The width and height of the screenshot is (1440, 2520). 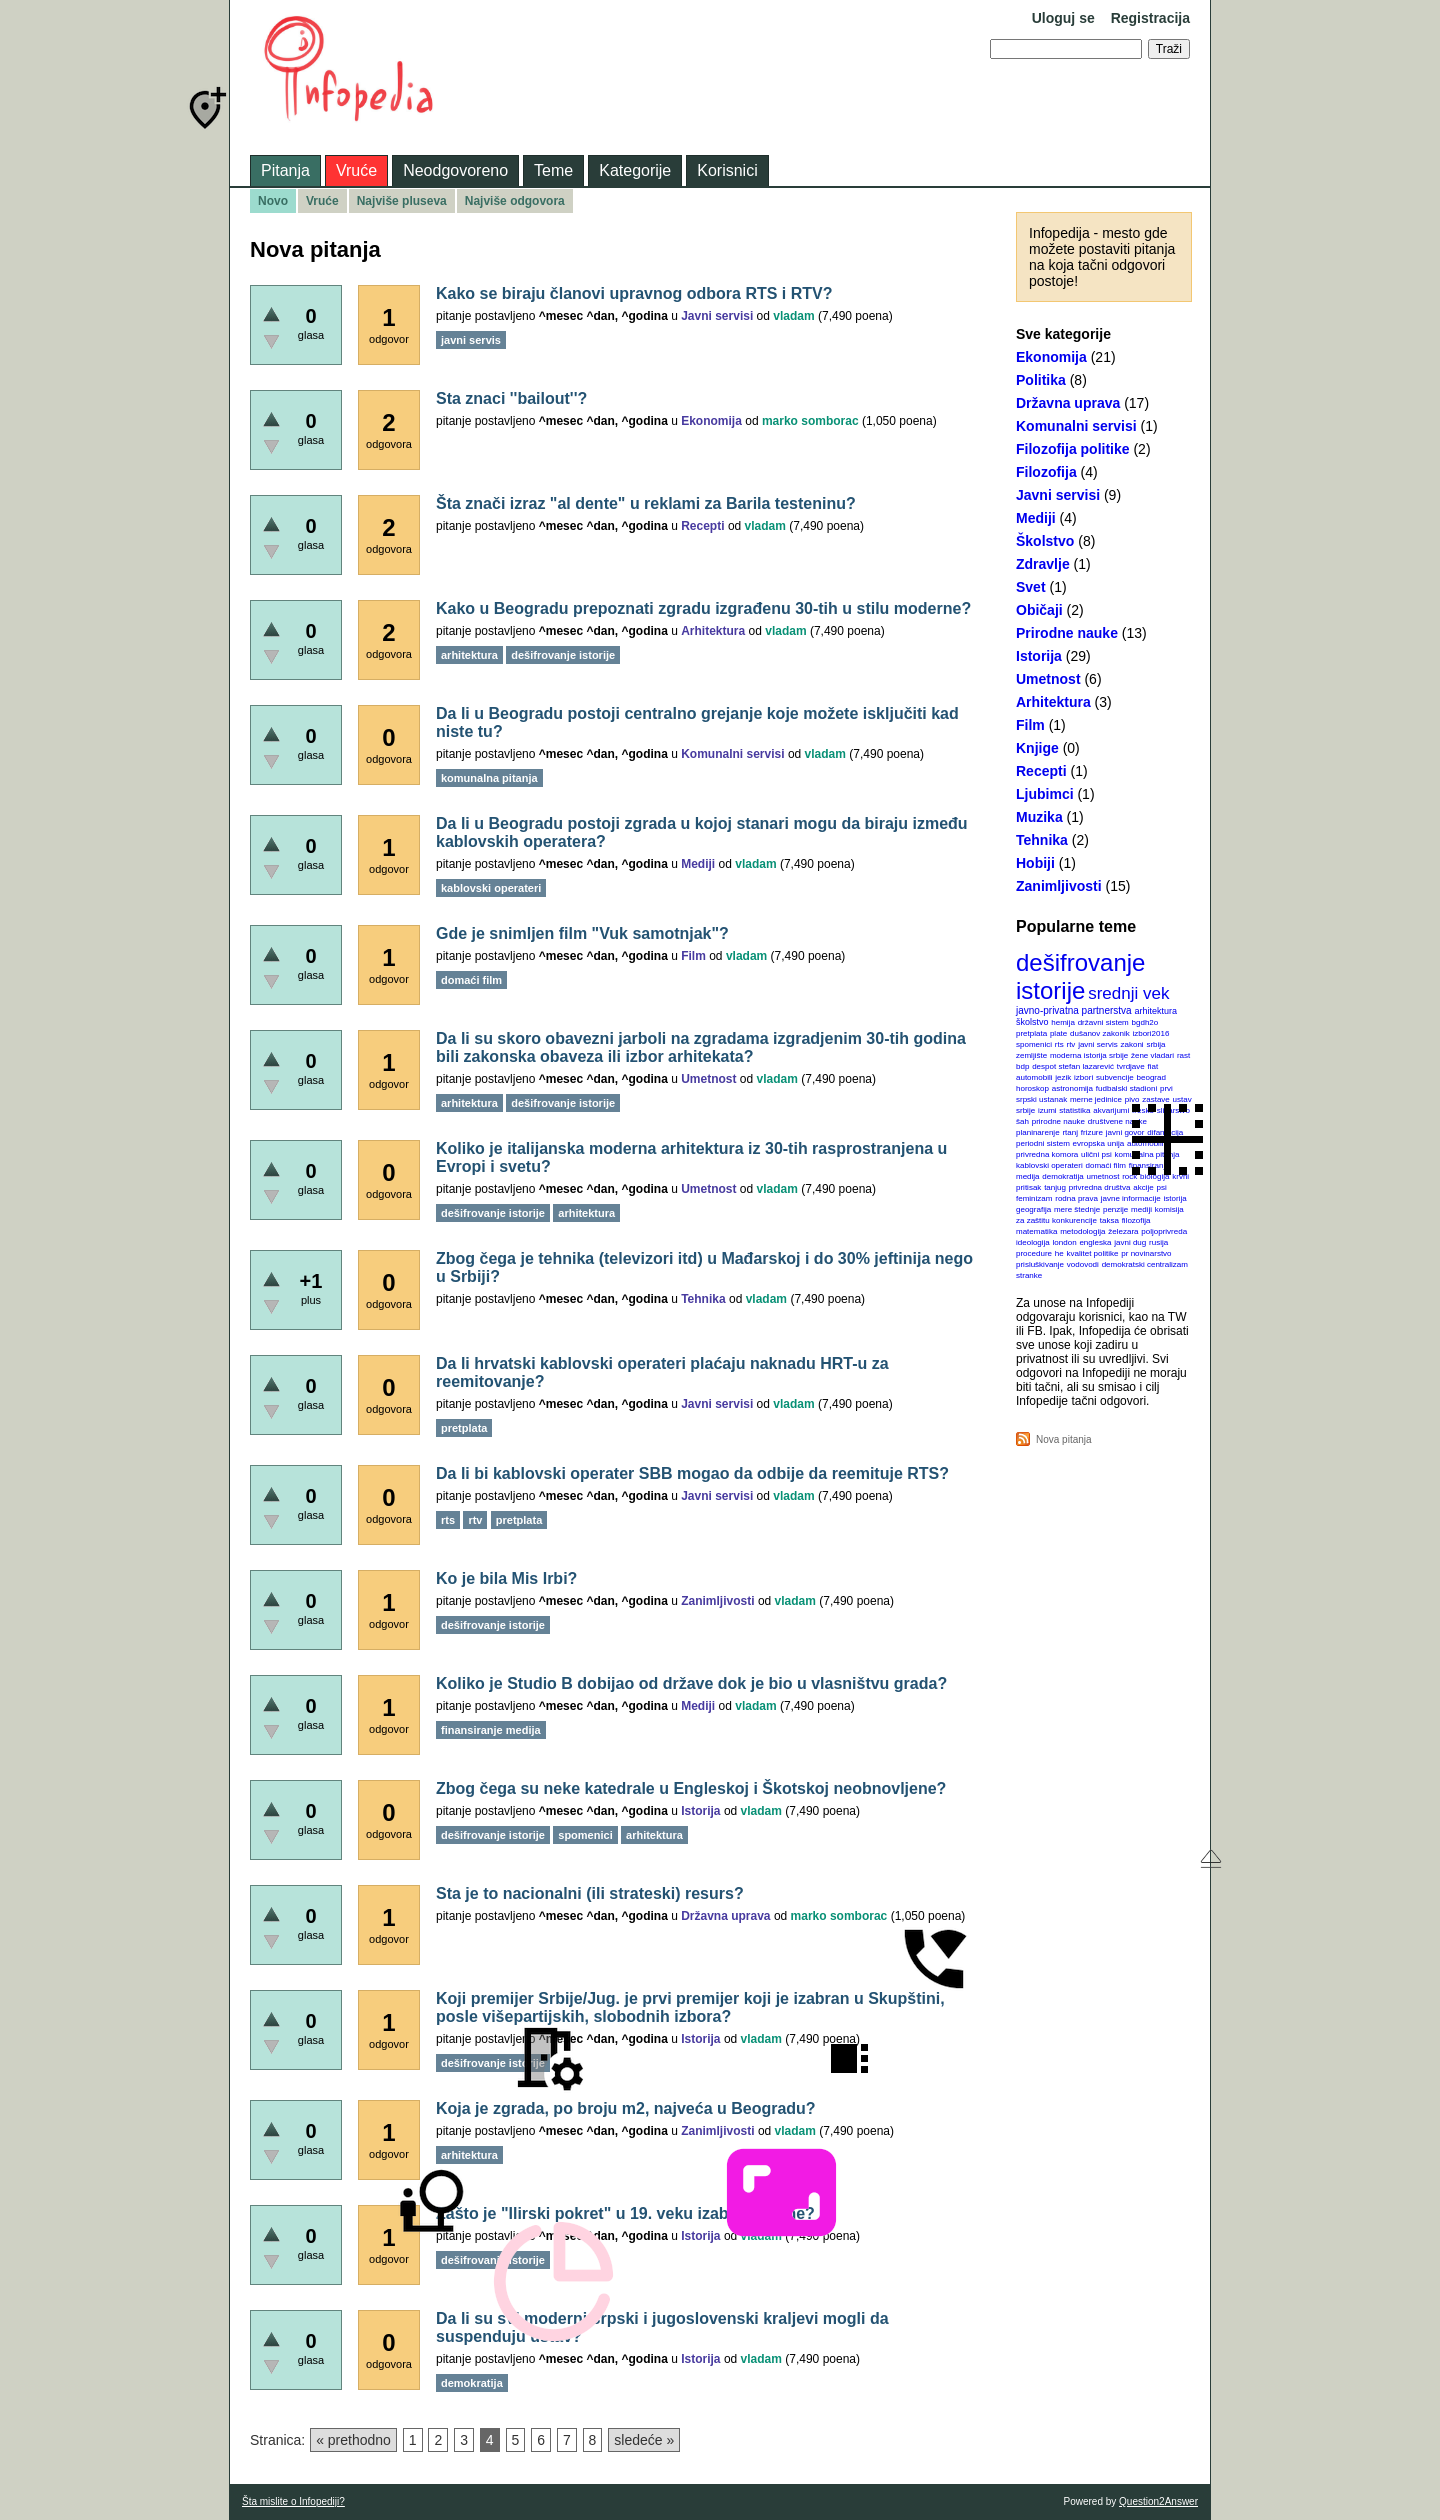 I want to click on apply inner borders to selected cells, so click(x=1167, y=1139).